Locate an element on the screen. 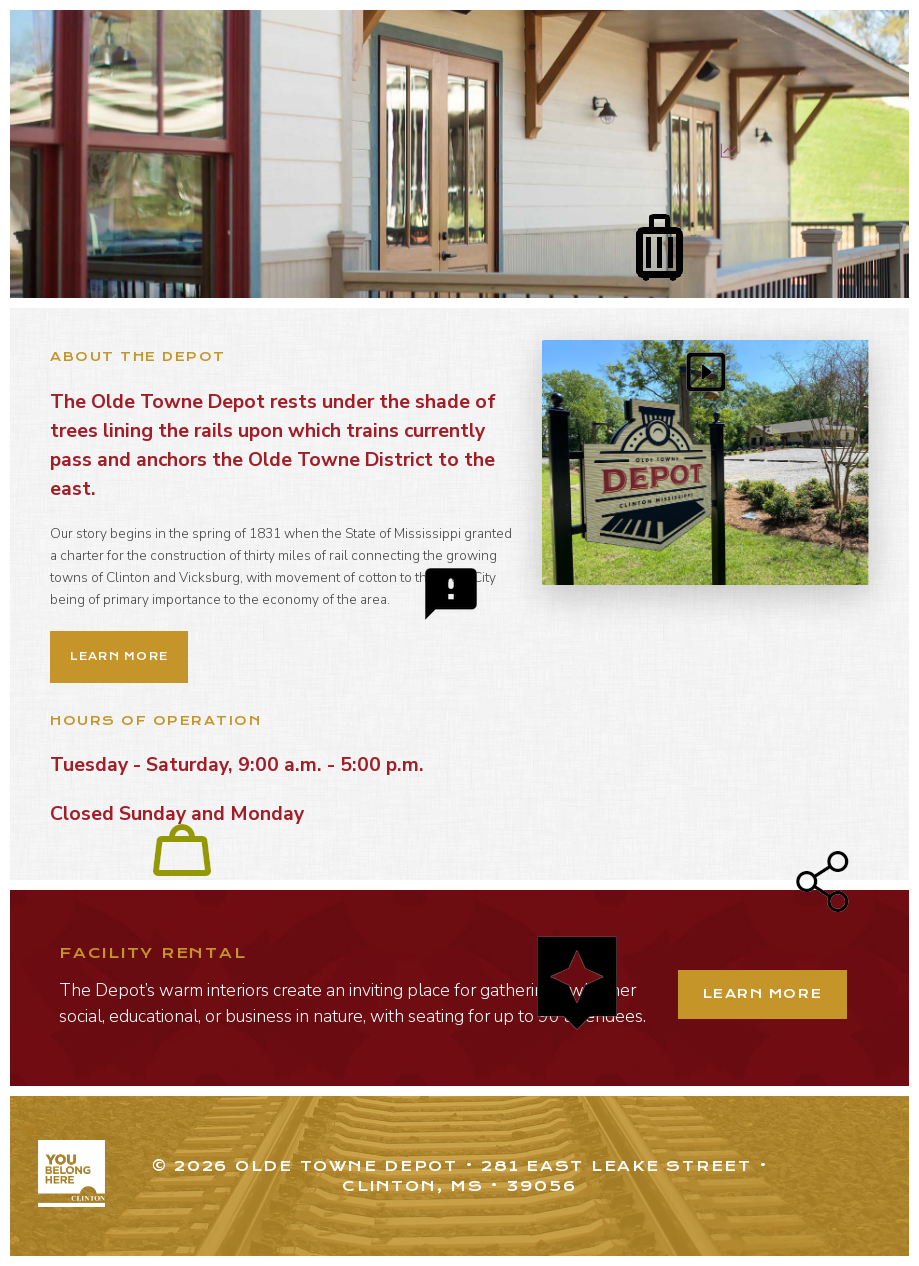 The height and width of the screenshot is (1266, 919). share content with others is located at coordinates (824, 881).